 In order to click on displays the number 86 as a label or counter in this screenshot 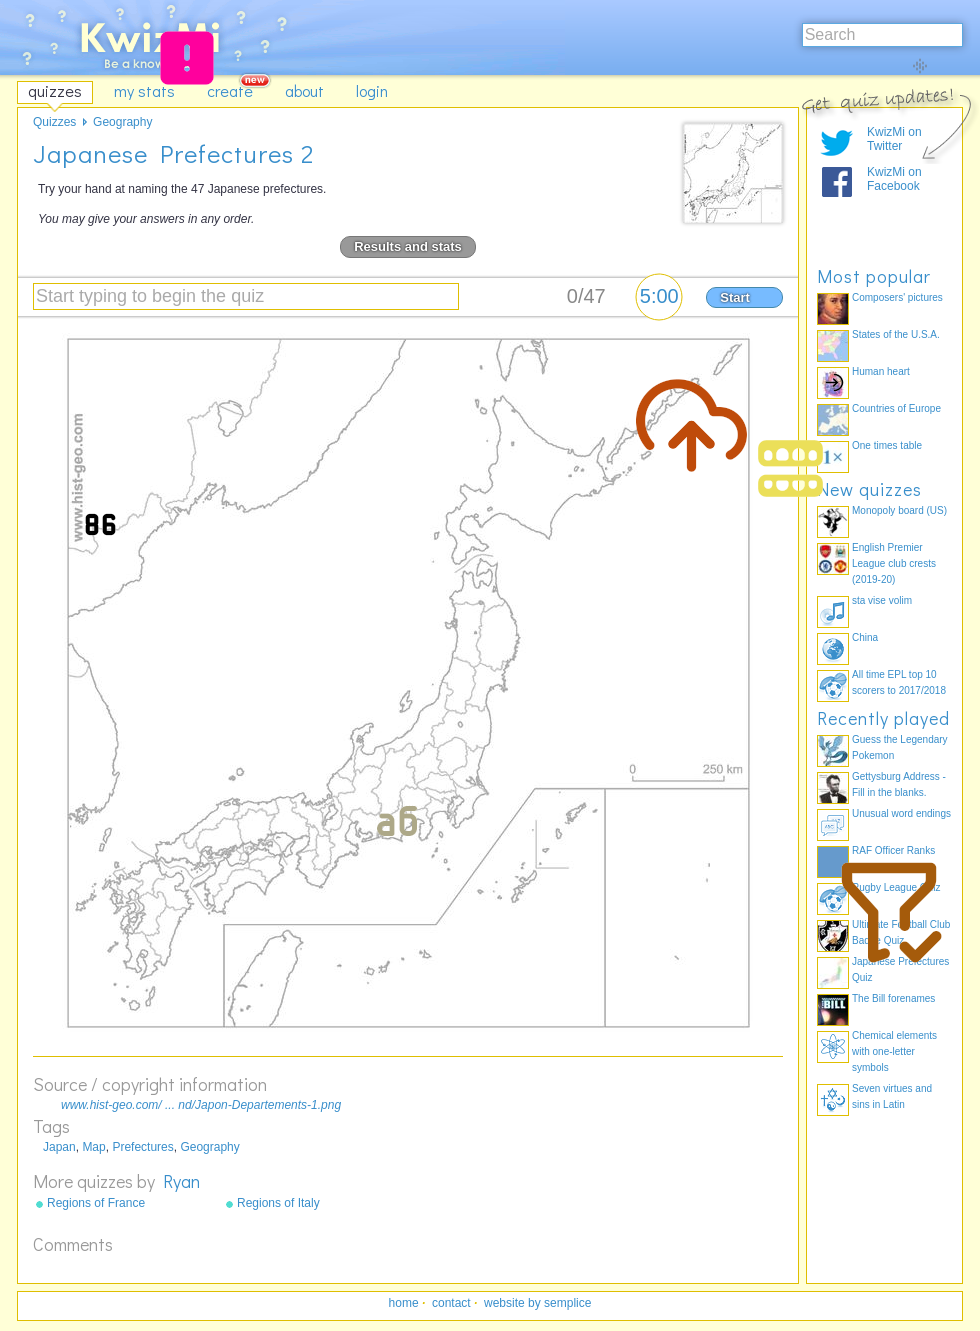, I will do `click(100, 524)`.